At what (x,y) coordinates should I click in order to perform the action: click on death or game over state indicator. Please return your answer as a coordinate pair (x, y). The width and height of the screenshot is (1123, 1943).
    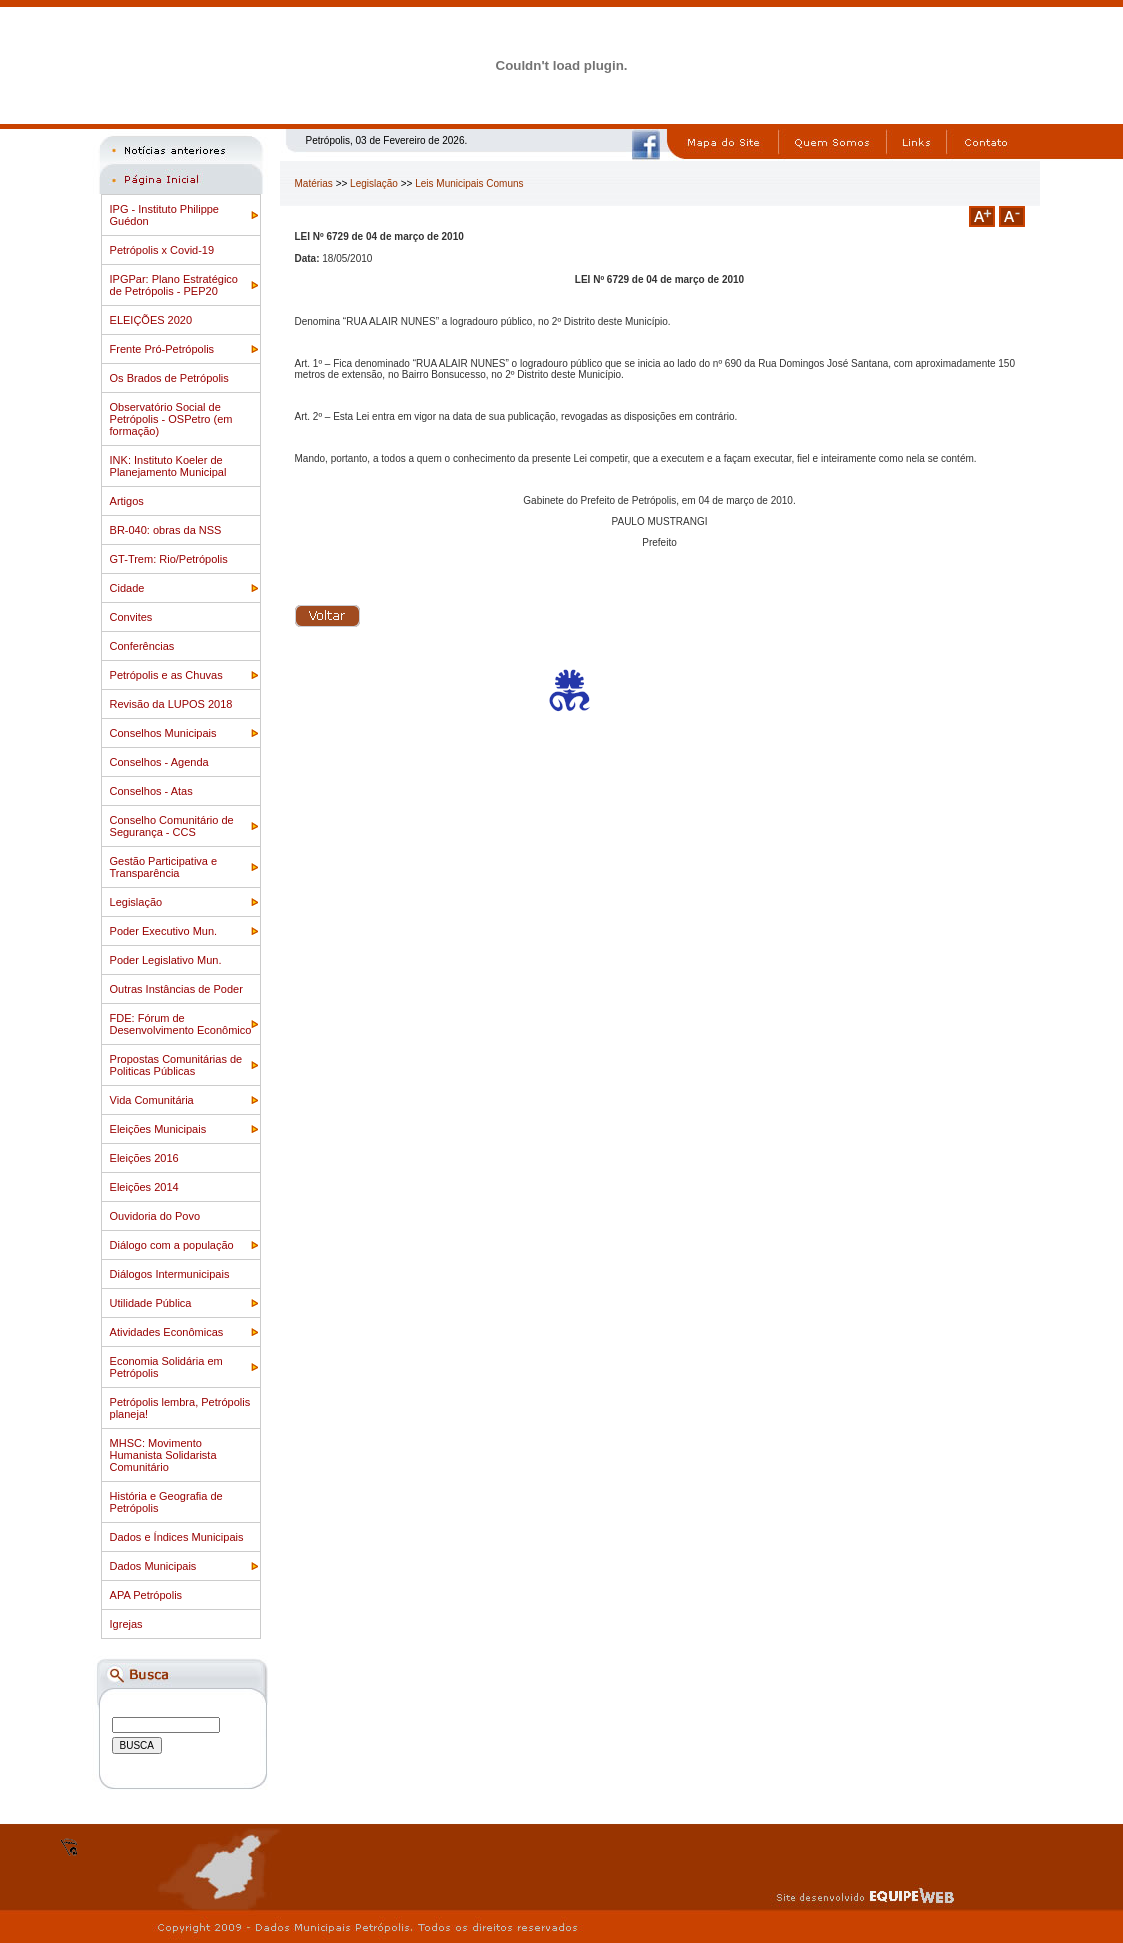
    Looking at the image, I should click on (69, 1847).